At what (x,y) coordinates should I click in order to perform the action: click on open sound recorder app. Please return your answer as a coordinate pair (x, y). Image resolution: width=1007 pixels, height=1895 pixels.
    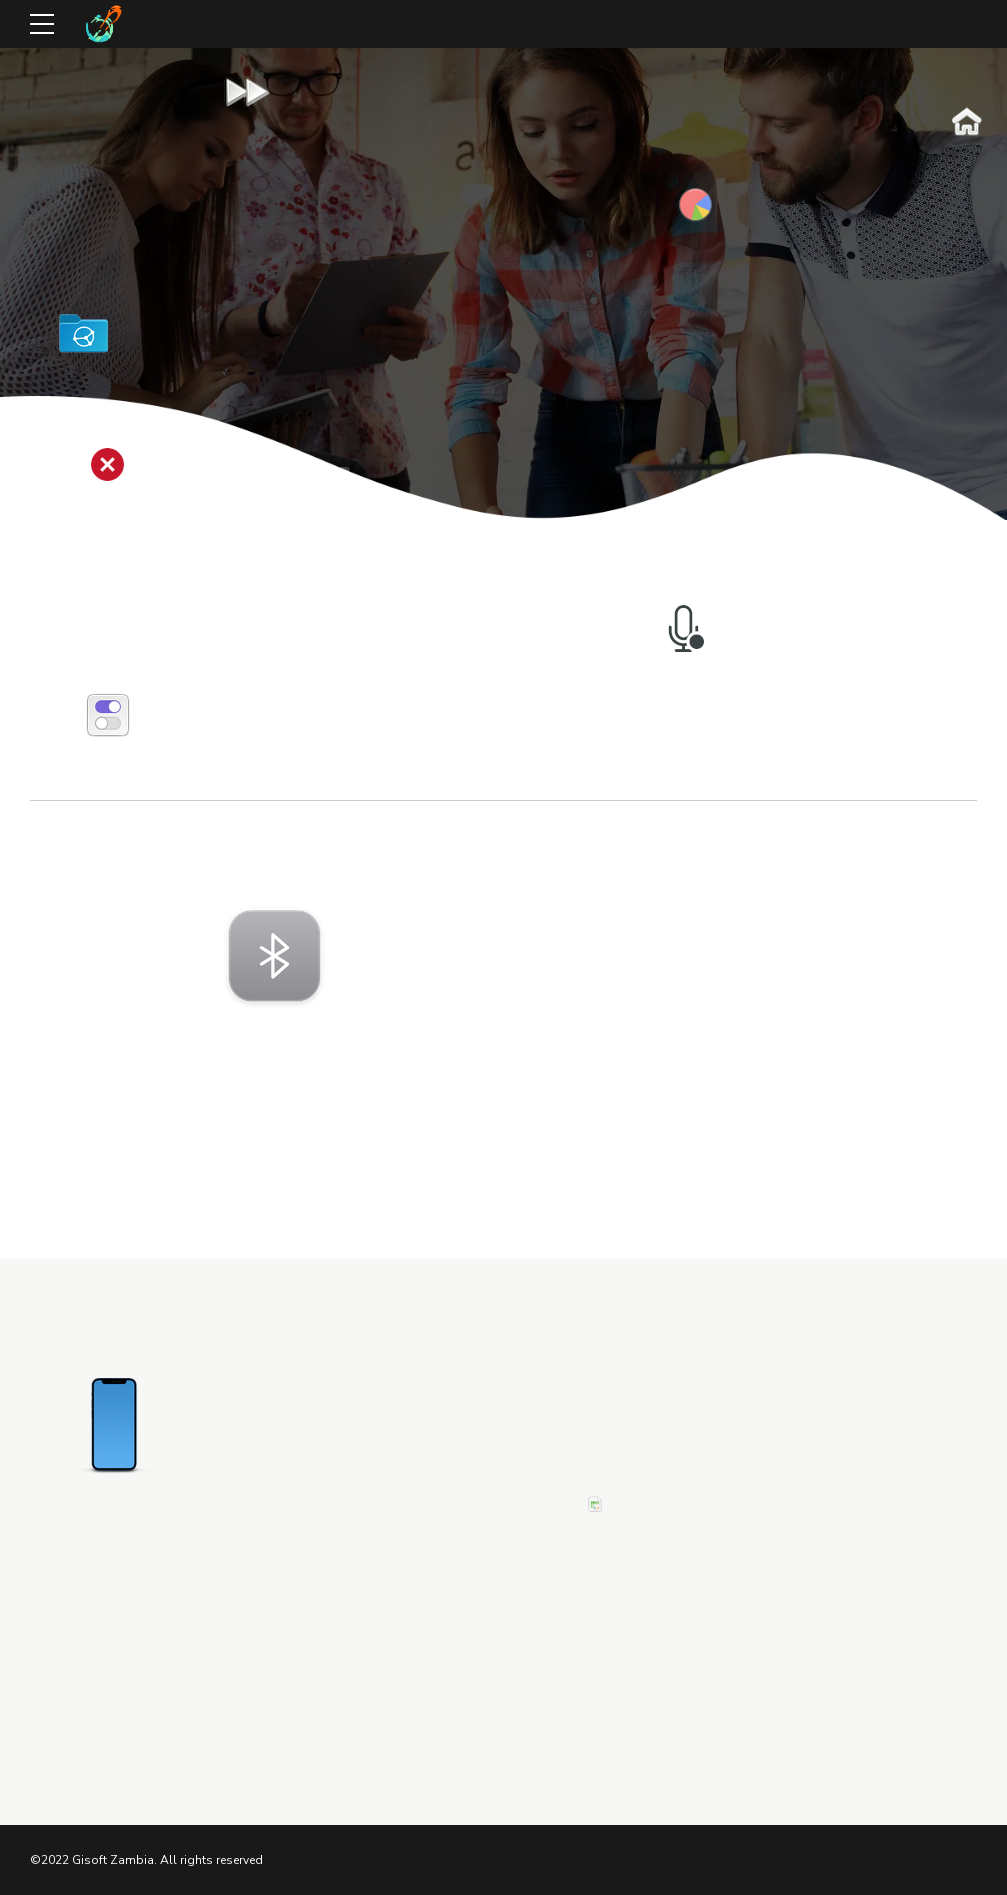
    Looking at the image, I should click on (683, 628).